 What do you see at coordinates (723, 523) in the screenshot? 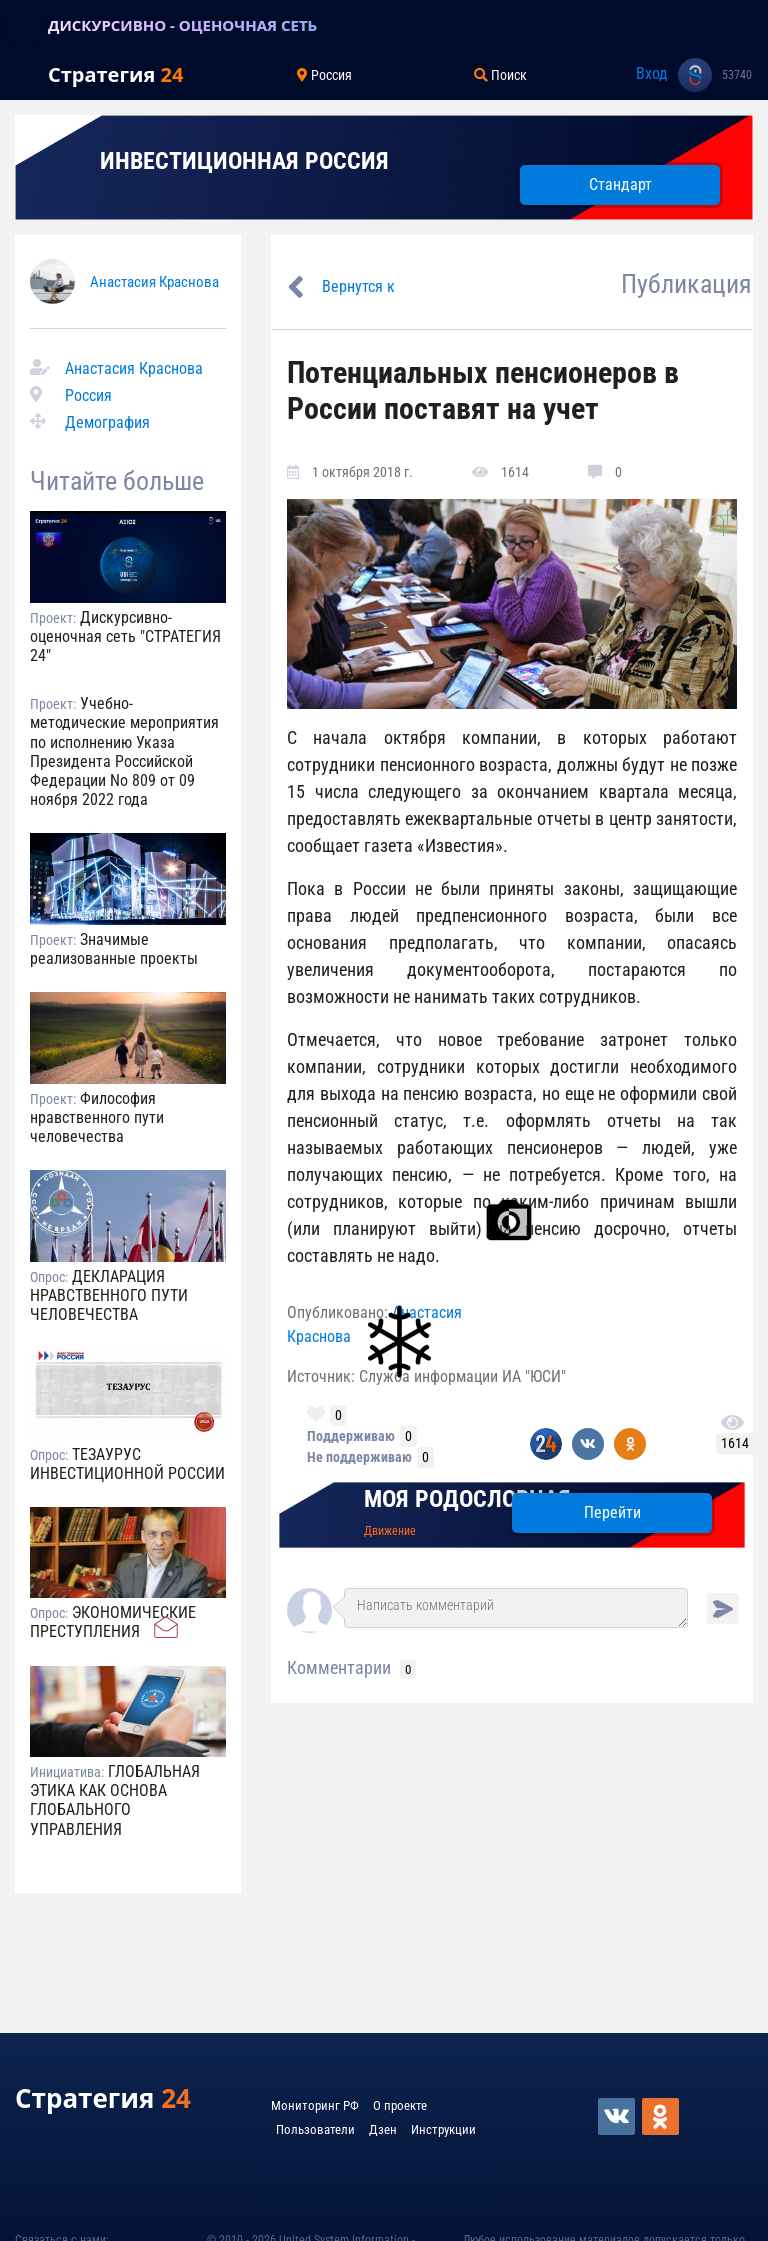
I see `access your mailbox or inbox` at bounding box center [723, 523].